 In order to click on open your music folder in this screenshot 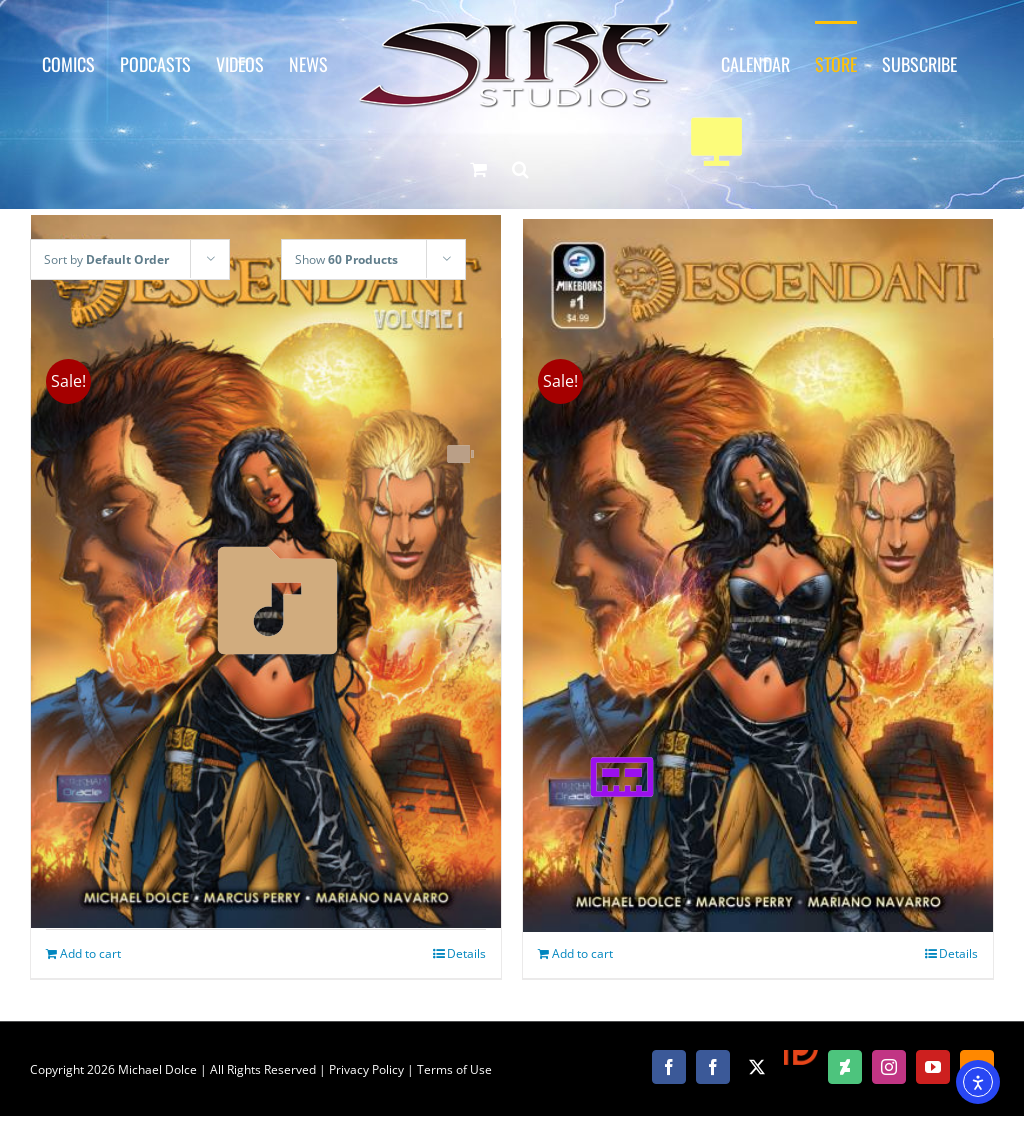, I will do `click(277, 600)`.